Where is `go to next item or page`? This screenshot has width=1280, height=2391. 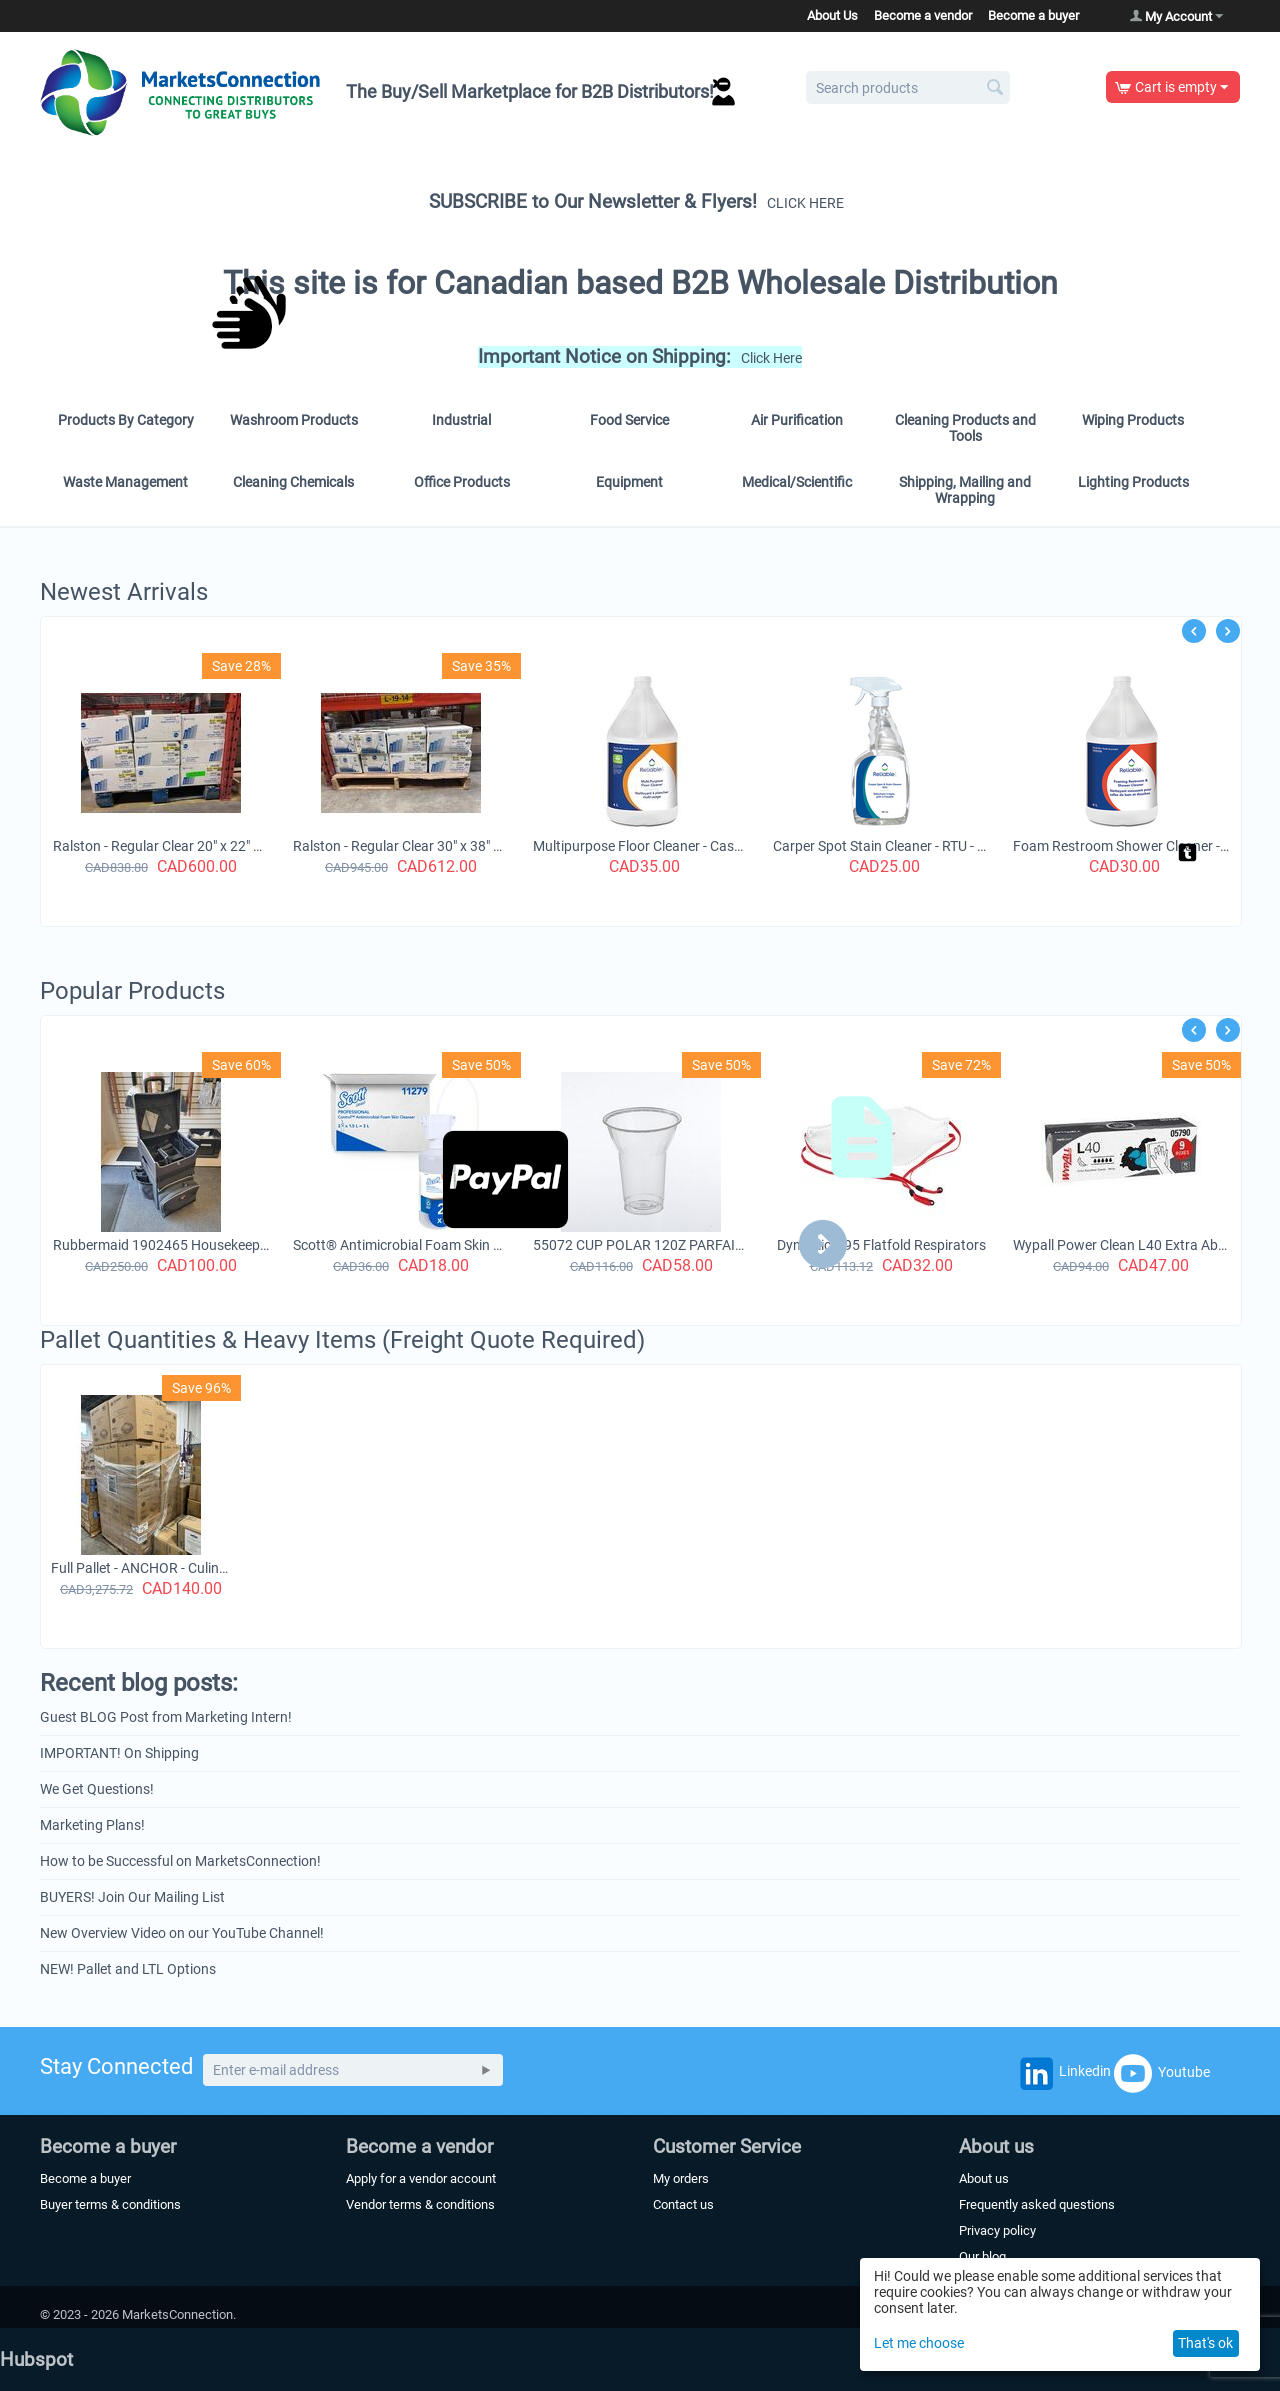
go to next item or page is located at coordinates (823, 1244).